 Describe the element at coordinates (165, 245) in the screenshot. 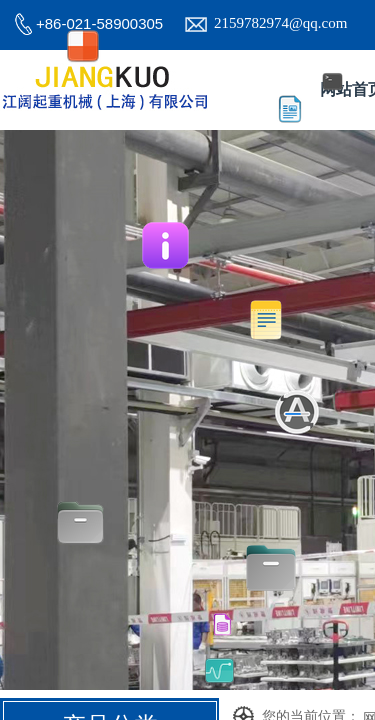

I see `access system status notifications` at that location.